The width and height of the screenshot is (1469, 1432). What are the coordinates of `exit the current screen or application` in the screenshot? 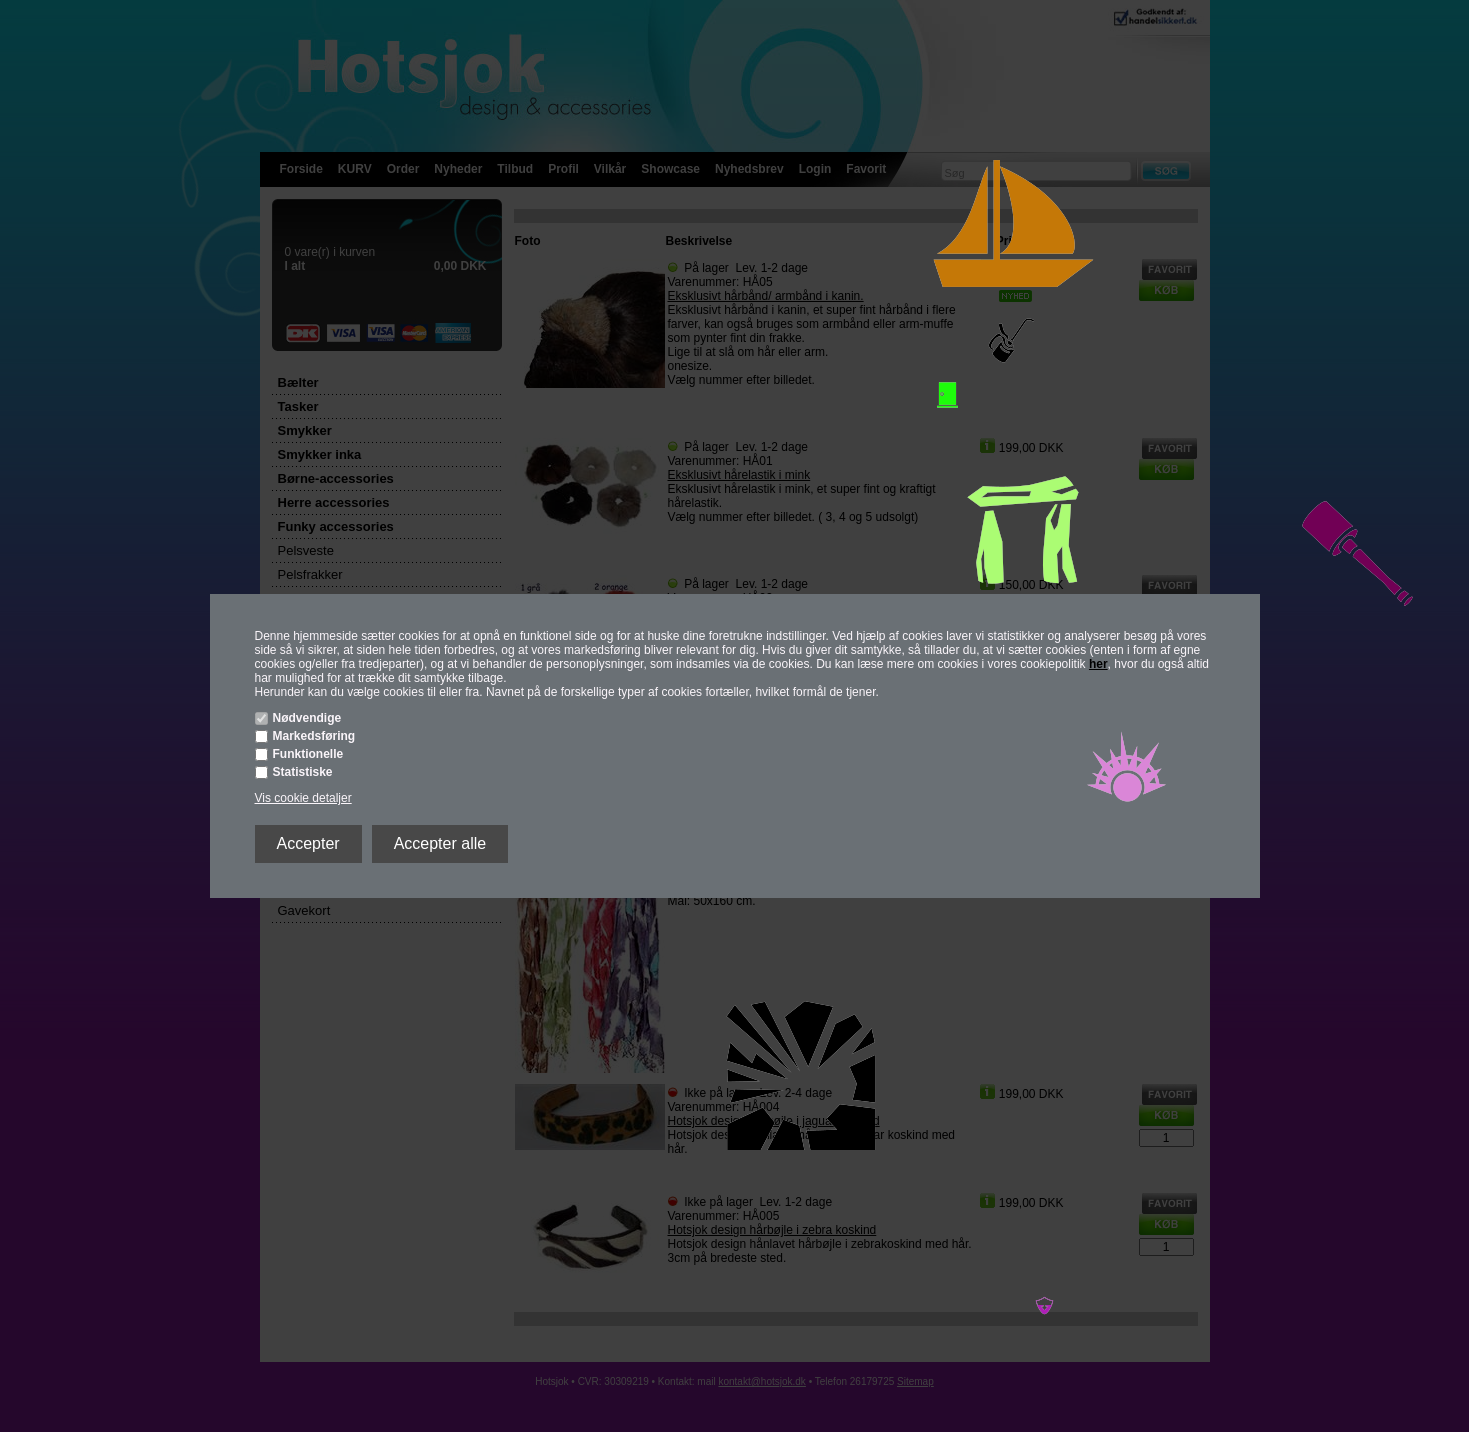 It's located at (947, 394).